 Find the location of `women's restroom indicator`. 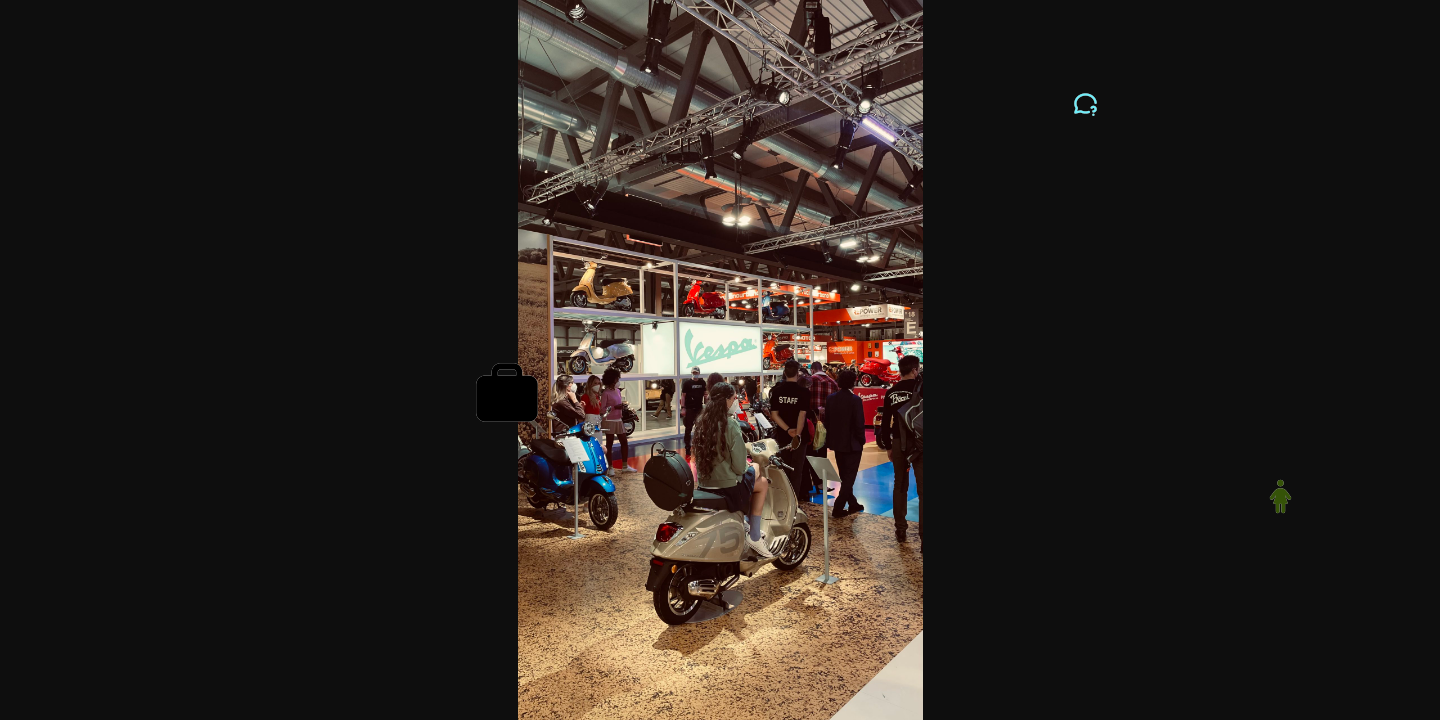

women's restroom indicator is located at coordinates (1280, 496).